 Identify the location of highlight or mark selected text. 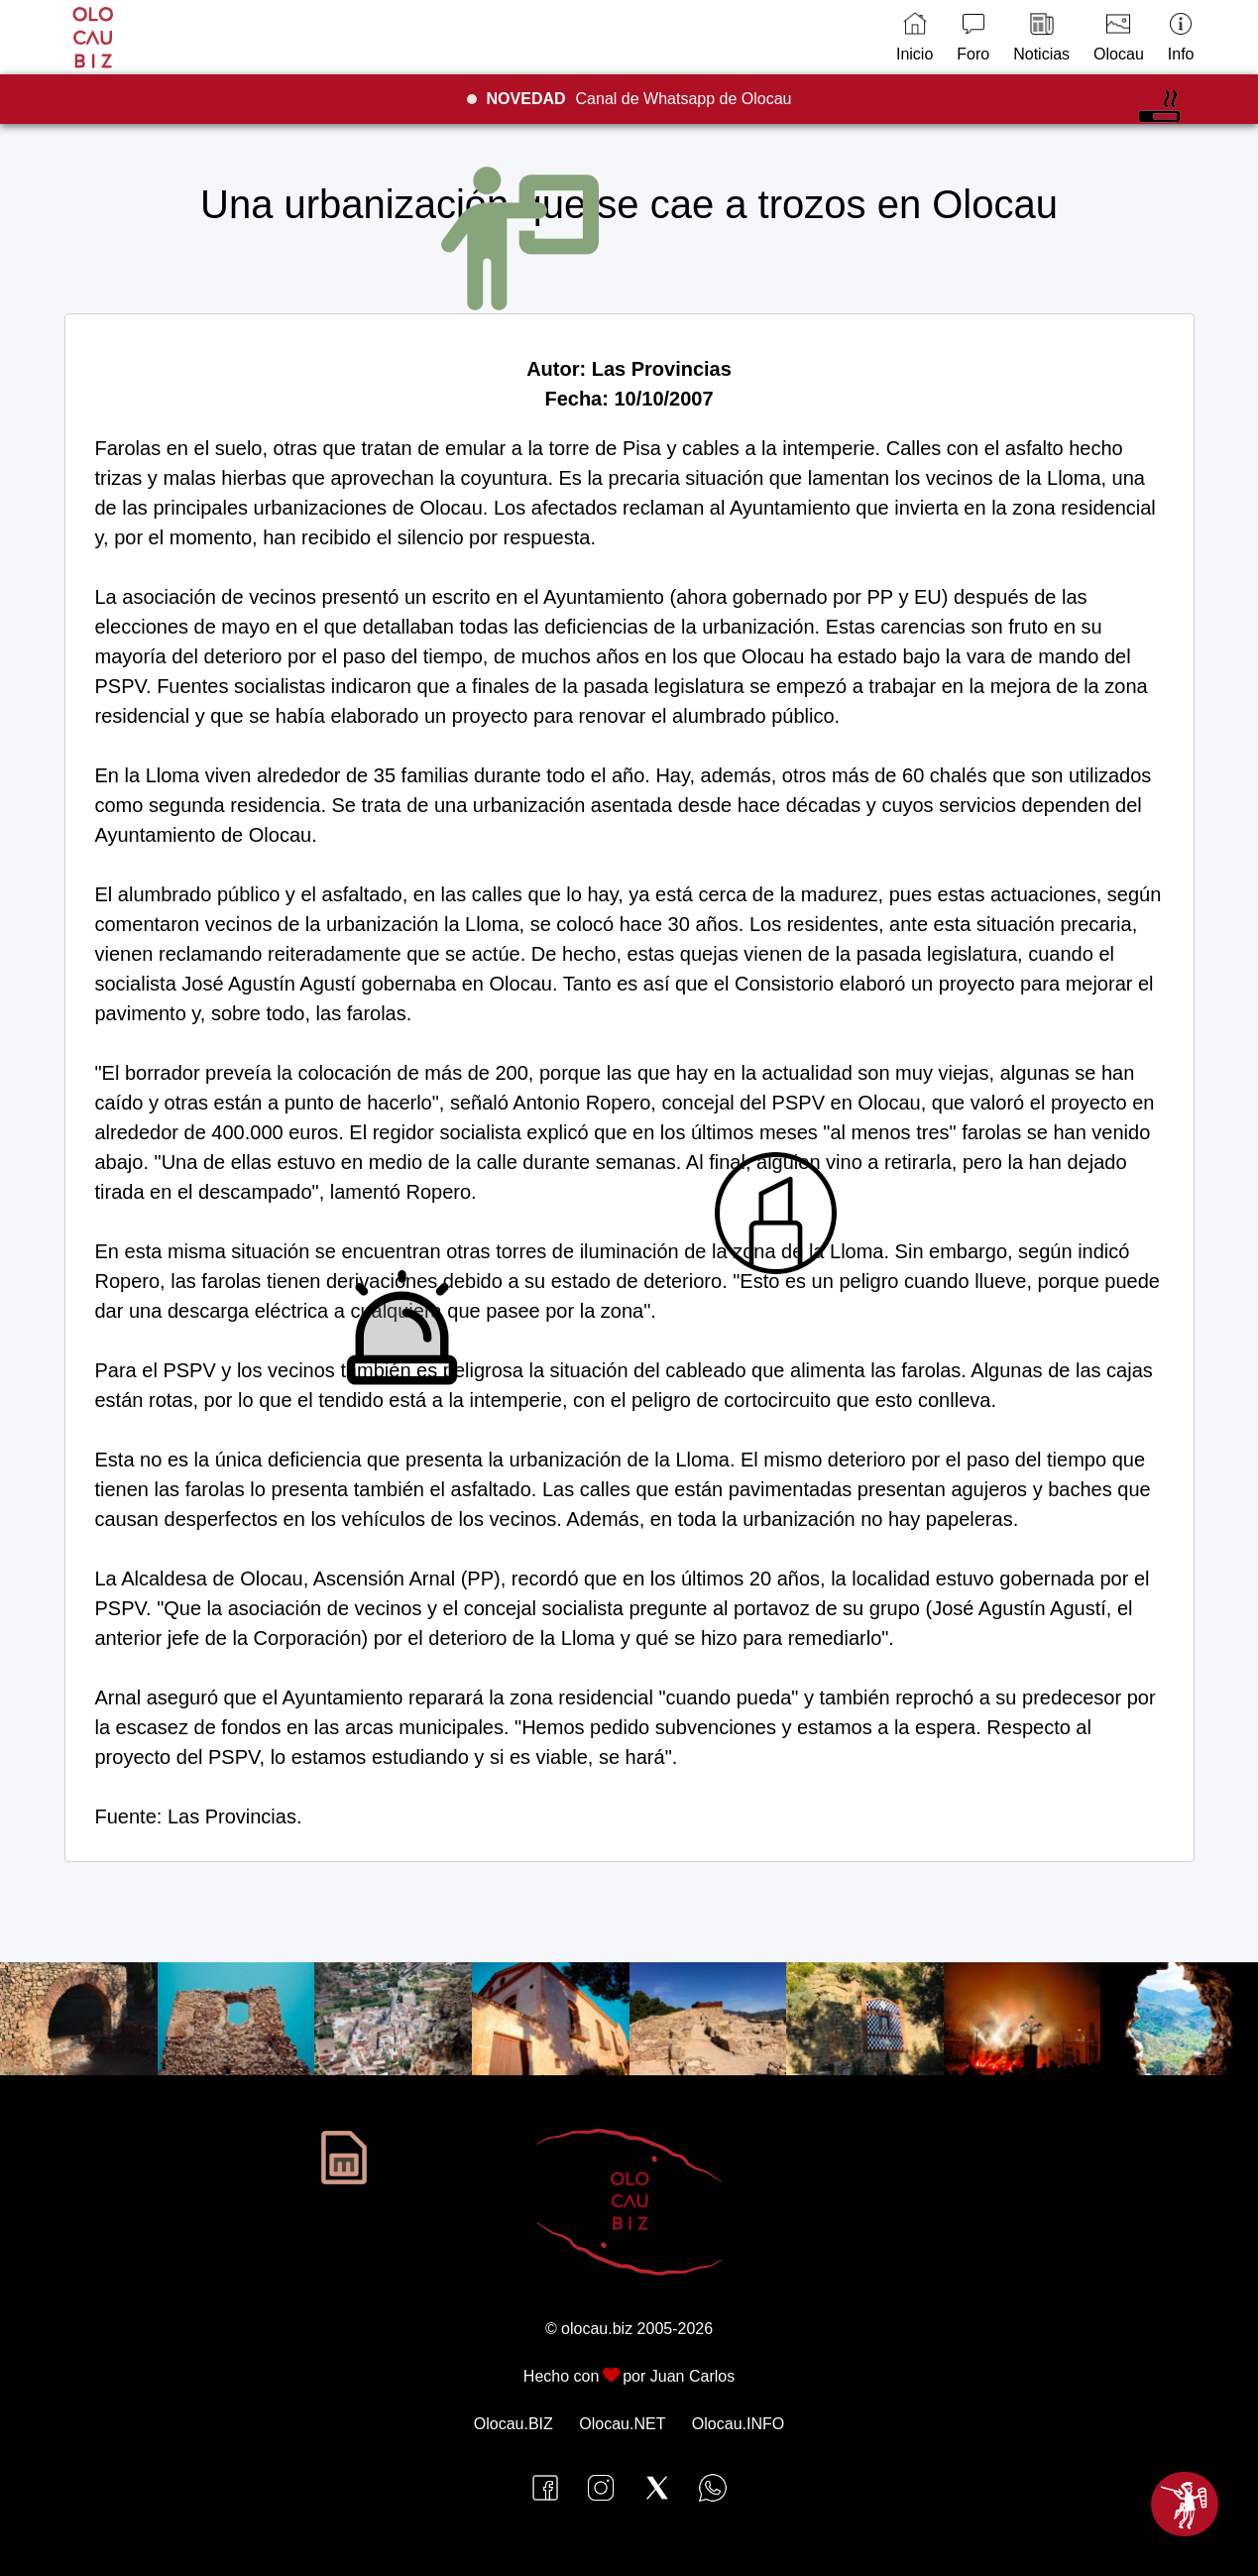
(775, 1213).